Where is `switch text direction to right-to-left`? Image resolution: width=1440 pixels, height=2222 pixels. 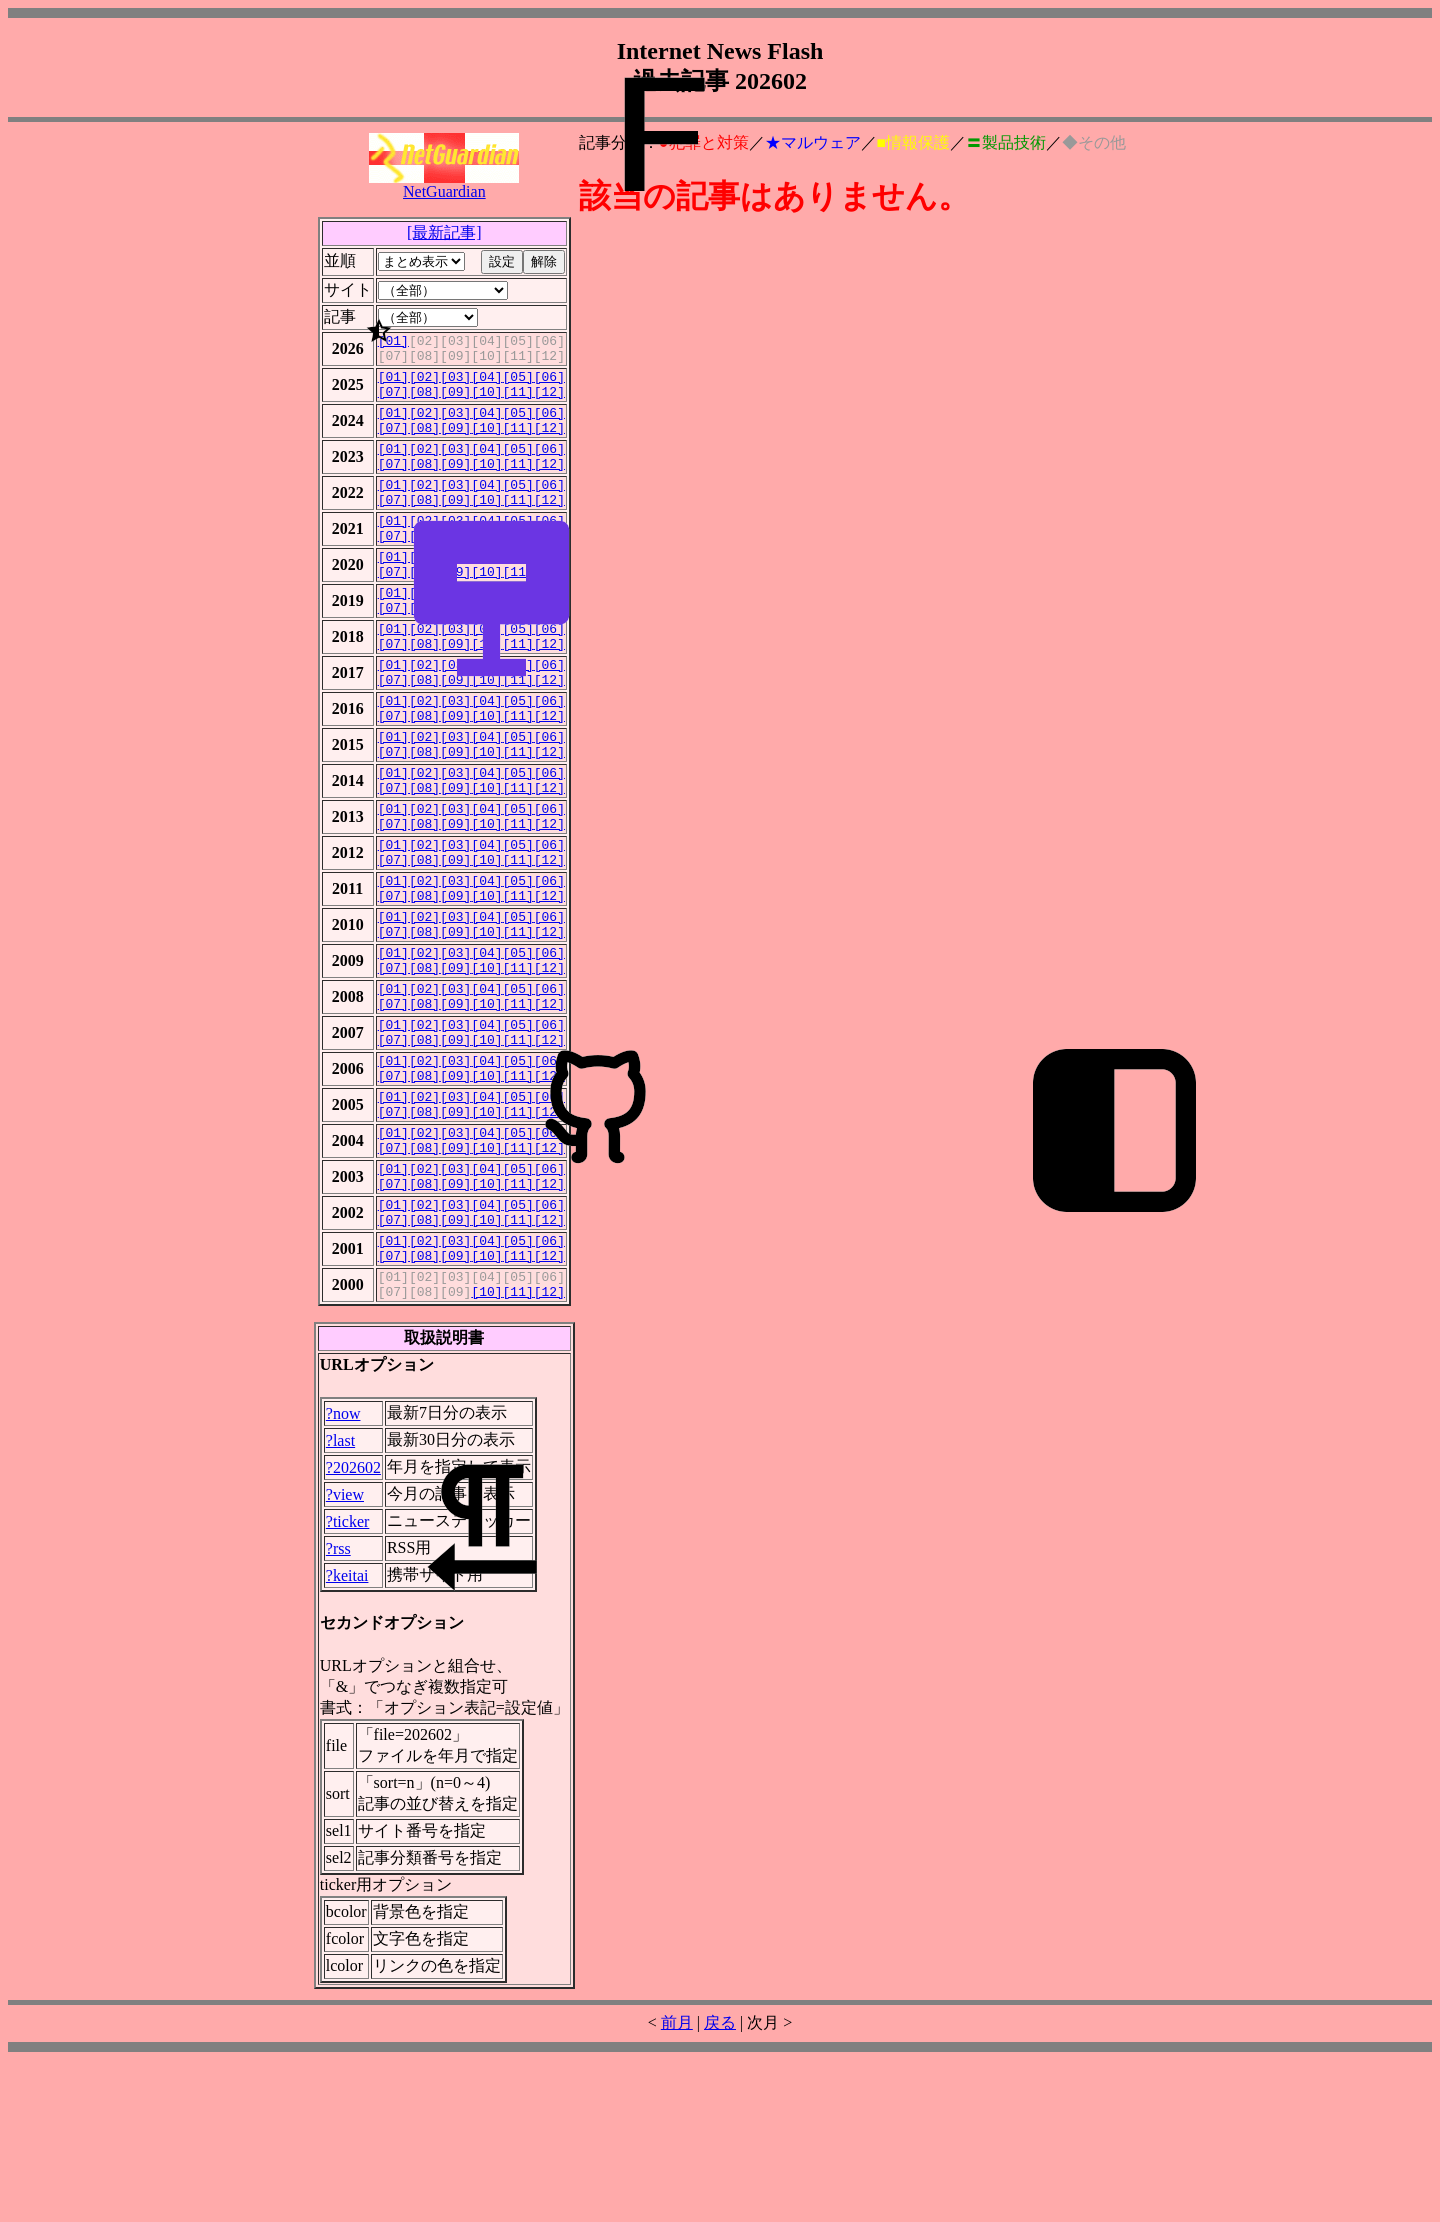
switch text direction to right-to-left is located at coordinates (489, 1526).